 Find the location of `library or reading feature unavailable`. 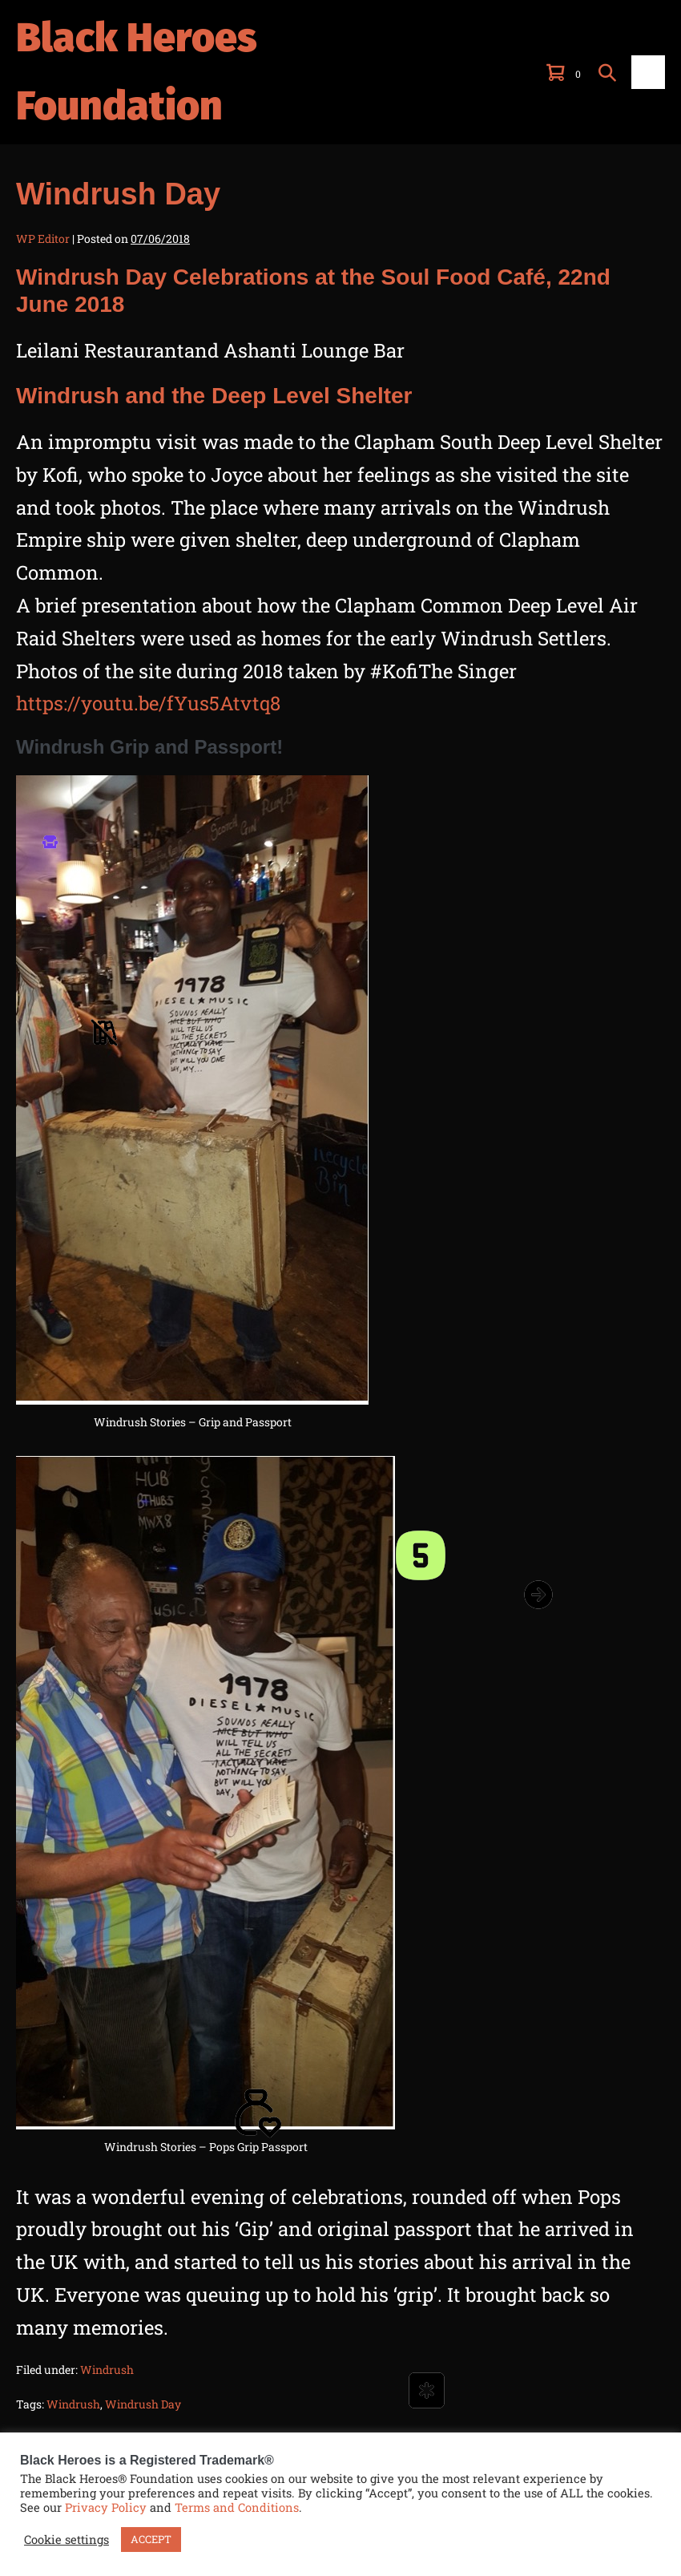

library or reading feature unavailable is located at coordinates (104, 1033).